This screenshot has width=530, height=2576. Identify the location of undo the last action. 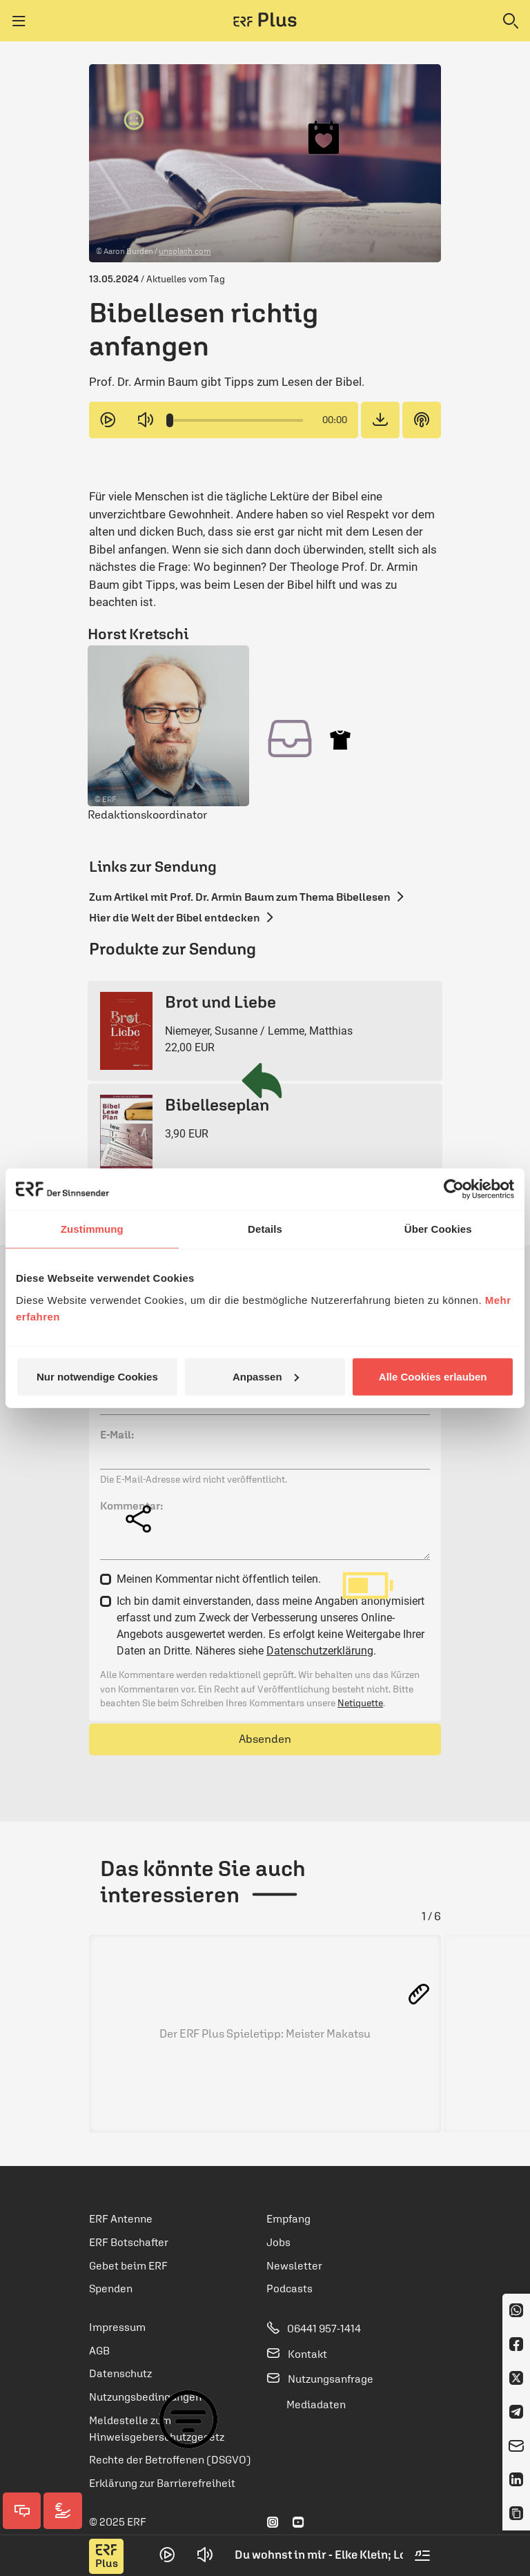
(262, 1080).